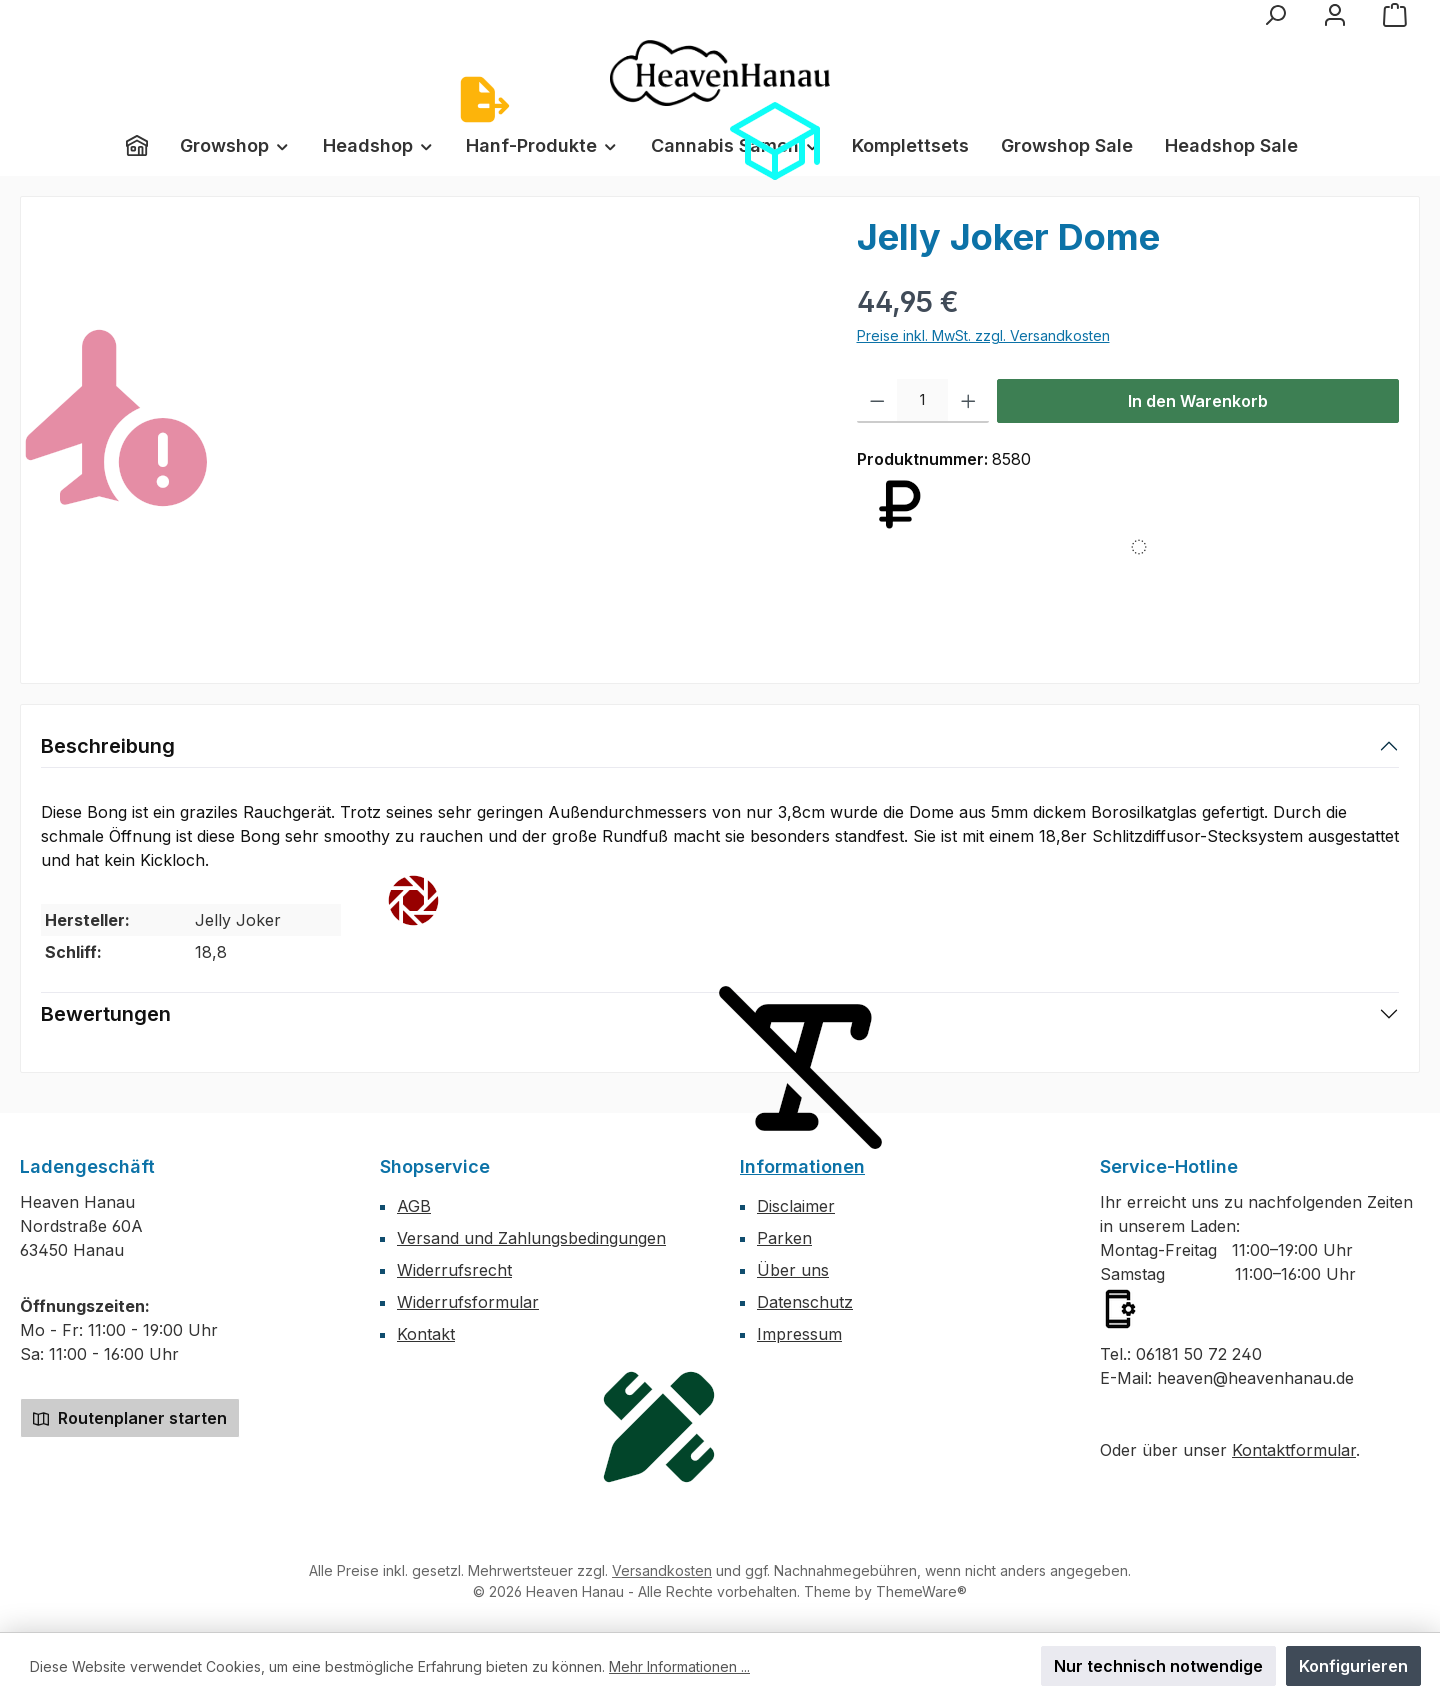 This screenshot has height=1699, width=1440. What do you see at coordinates (1139, 547) in the screenshot?
I see `loading or processing in progress` at bounding box center [1139, 547].